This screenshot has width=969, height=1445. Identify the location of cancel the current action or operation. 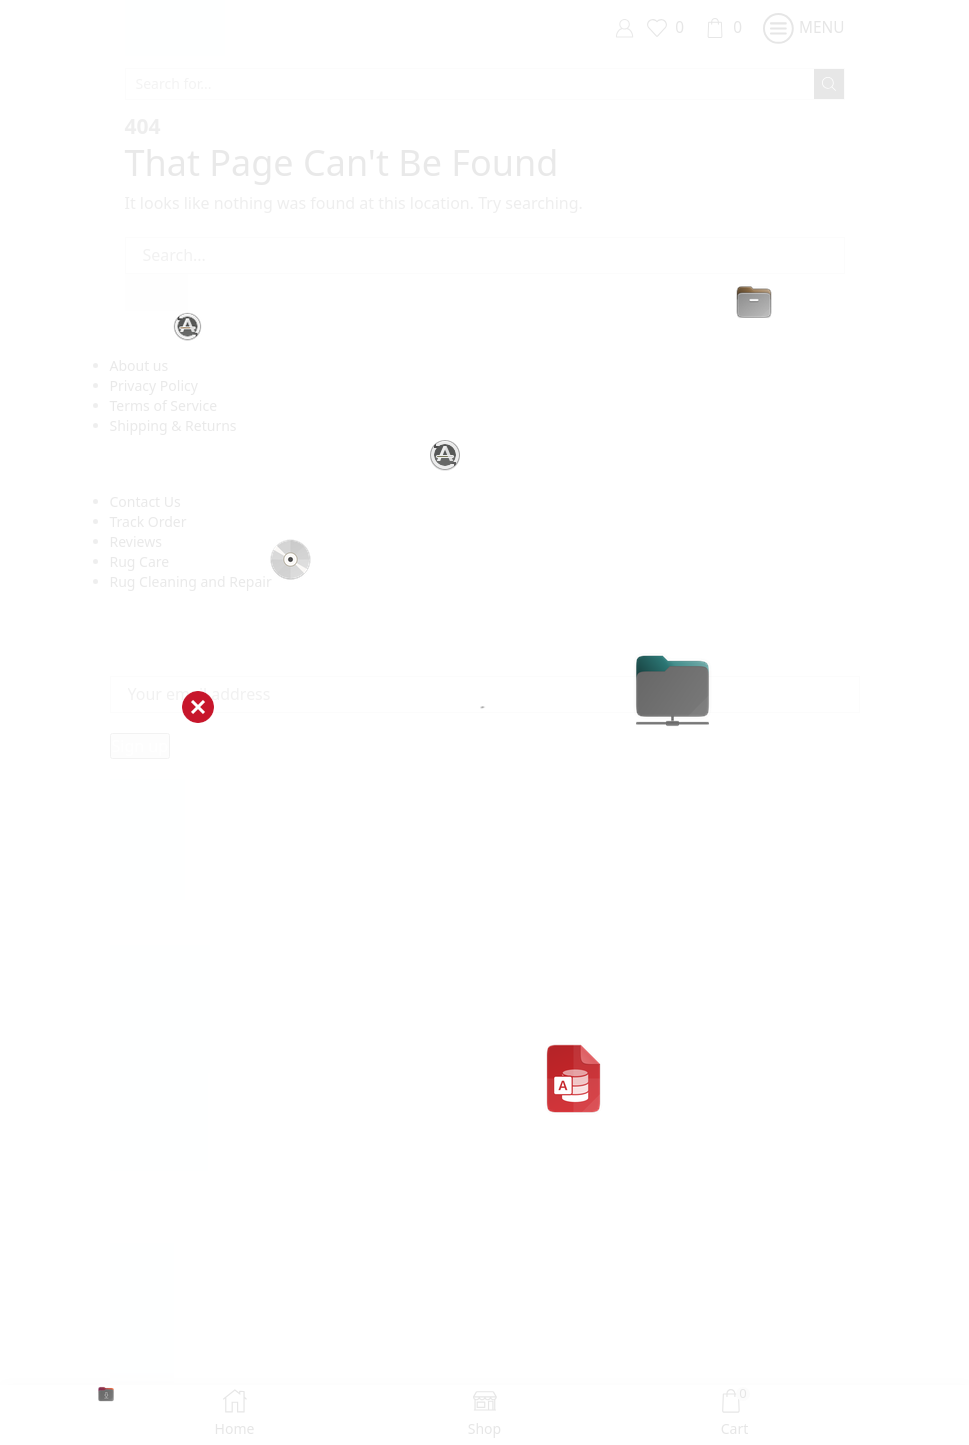
(198, 707).